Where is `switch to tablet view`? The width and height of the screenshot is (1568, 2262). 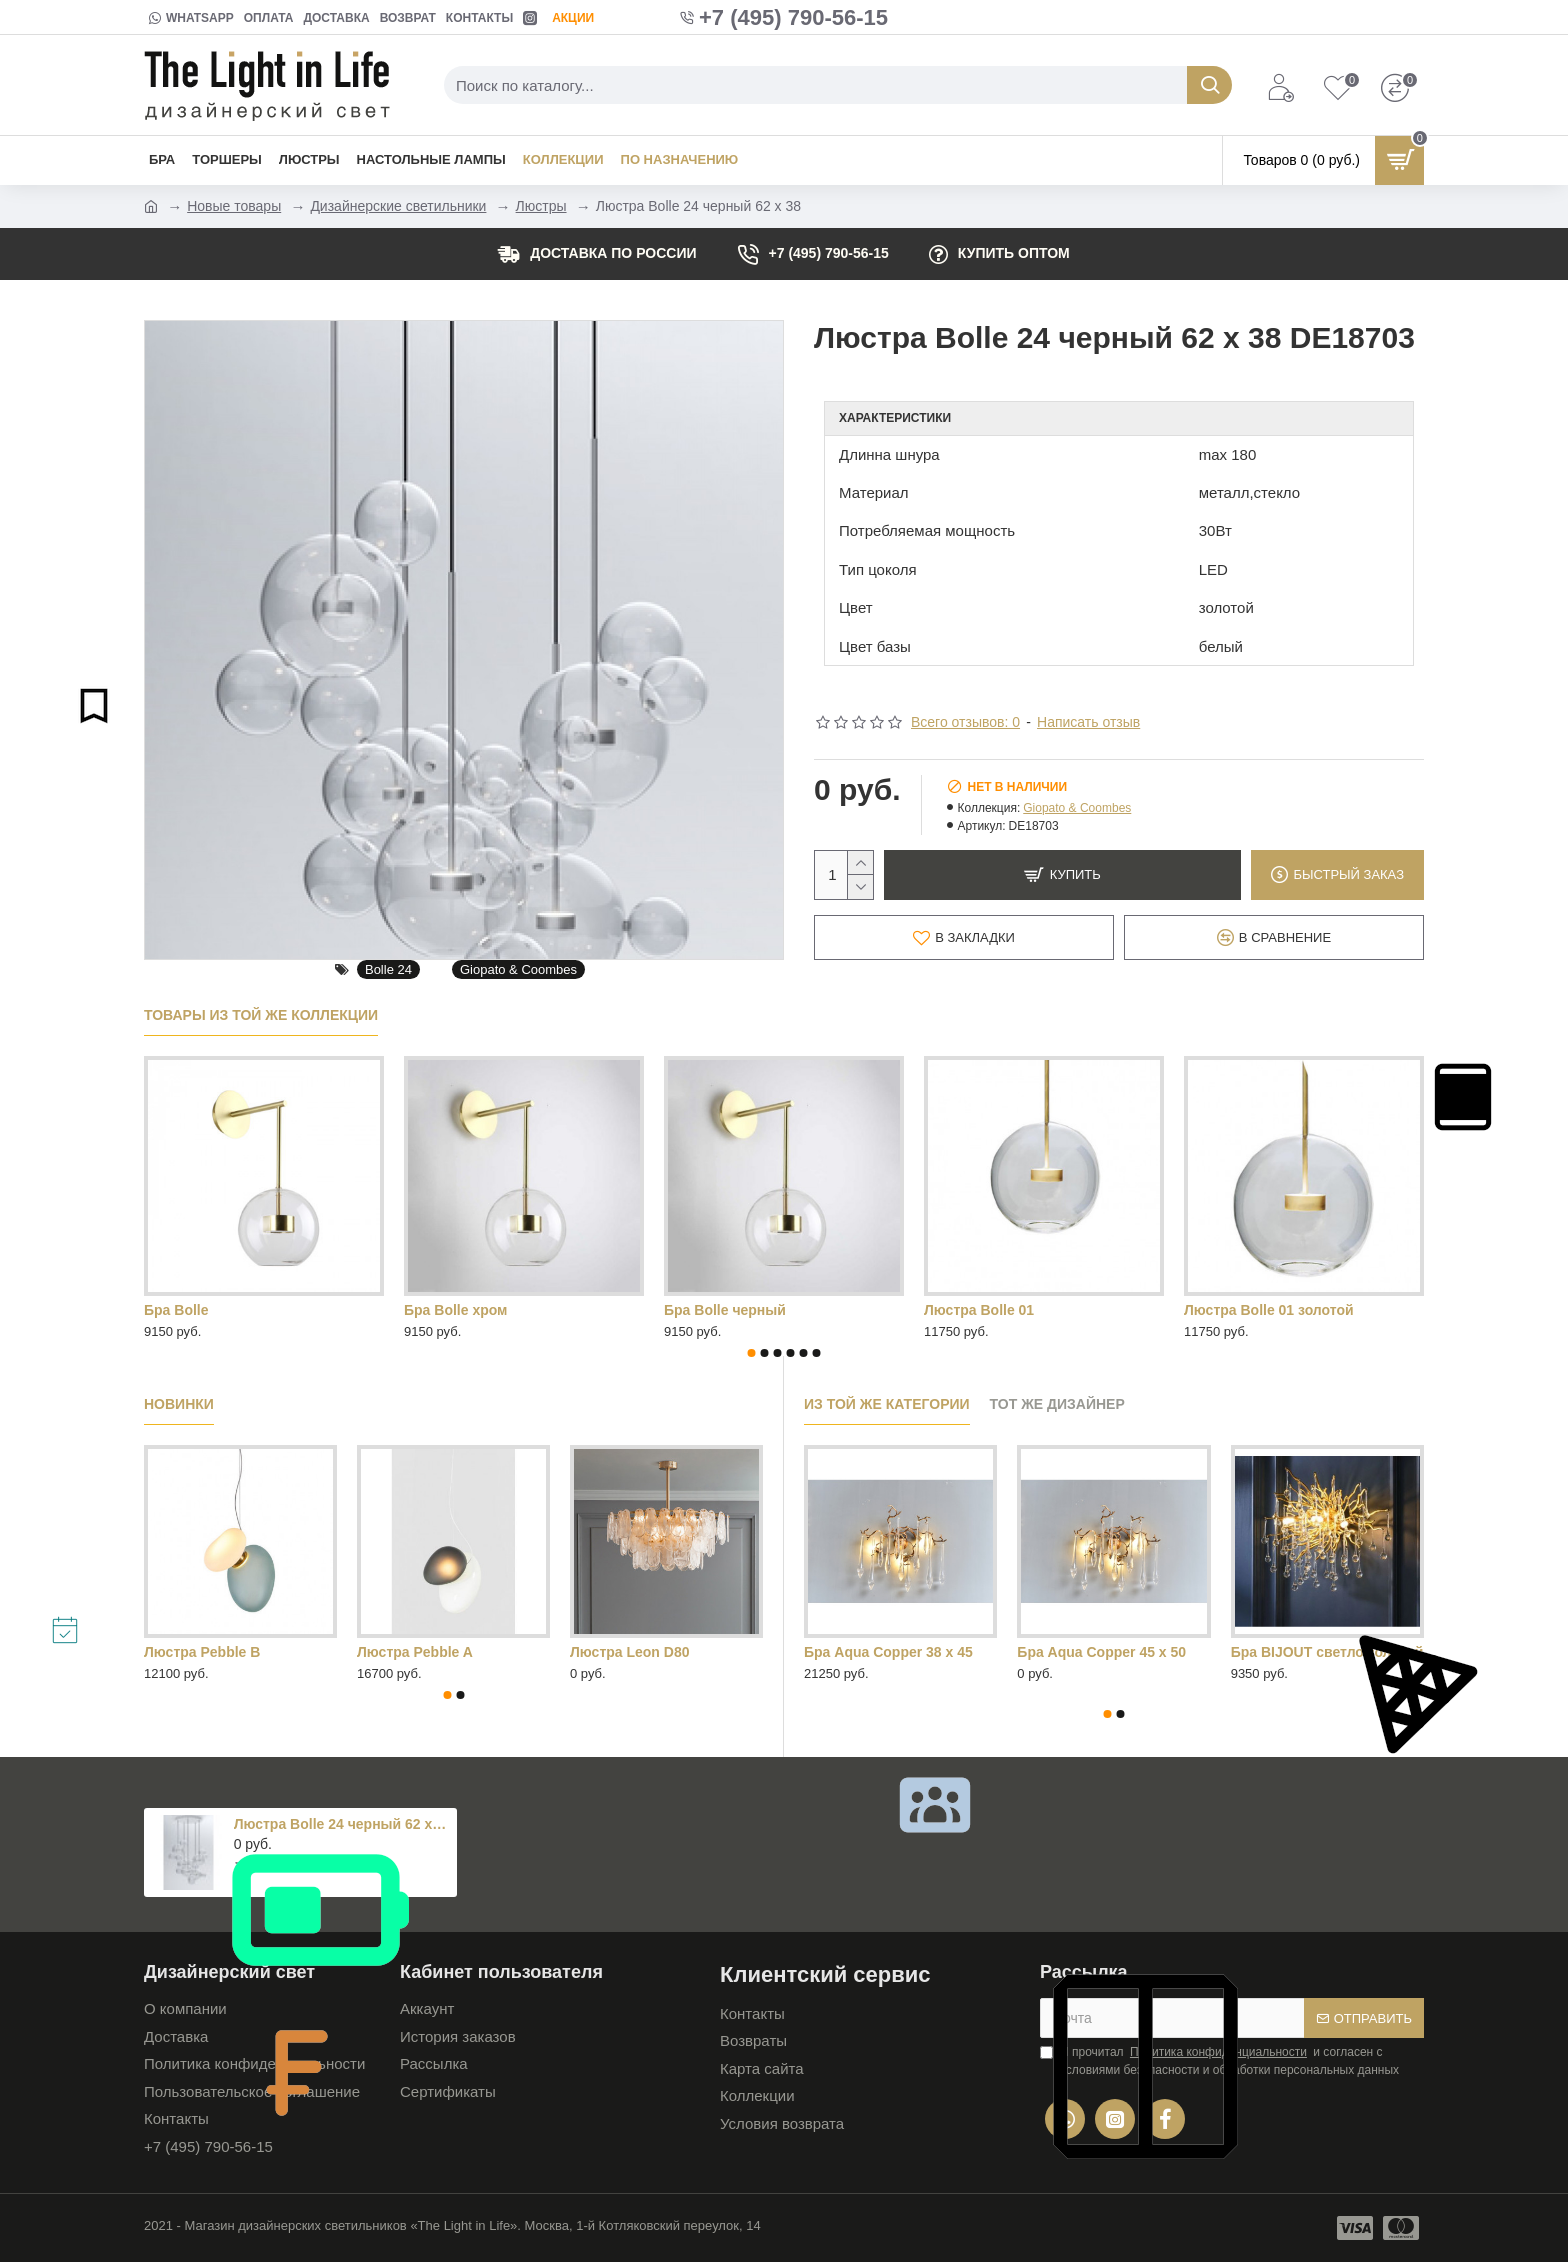
switch to tablet view is located at coordinates (1463, 1097).